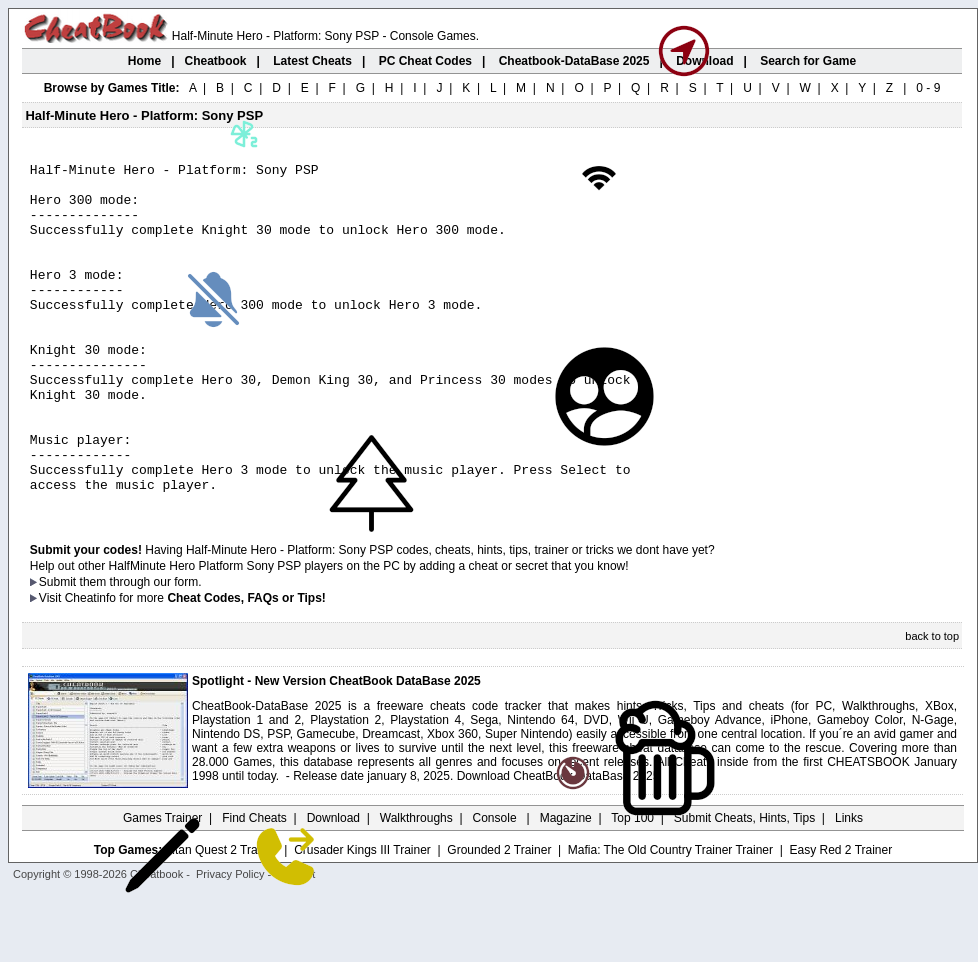 The width and height of the screenshot is (978, 962). What do you see at coordinates (604, 396) in the screenshot?
I see `view group or team members` at bounding box center [604, 396].